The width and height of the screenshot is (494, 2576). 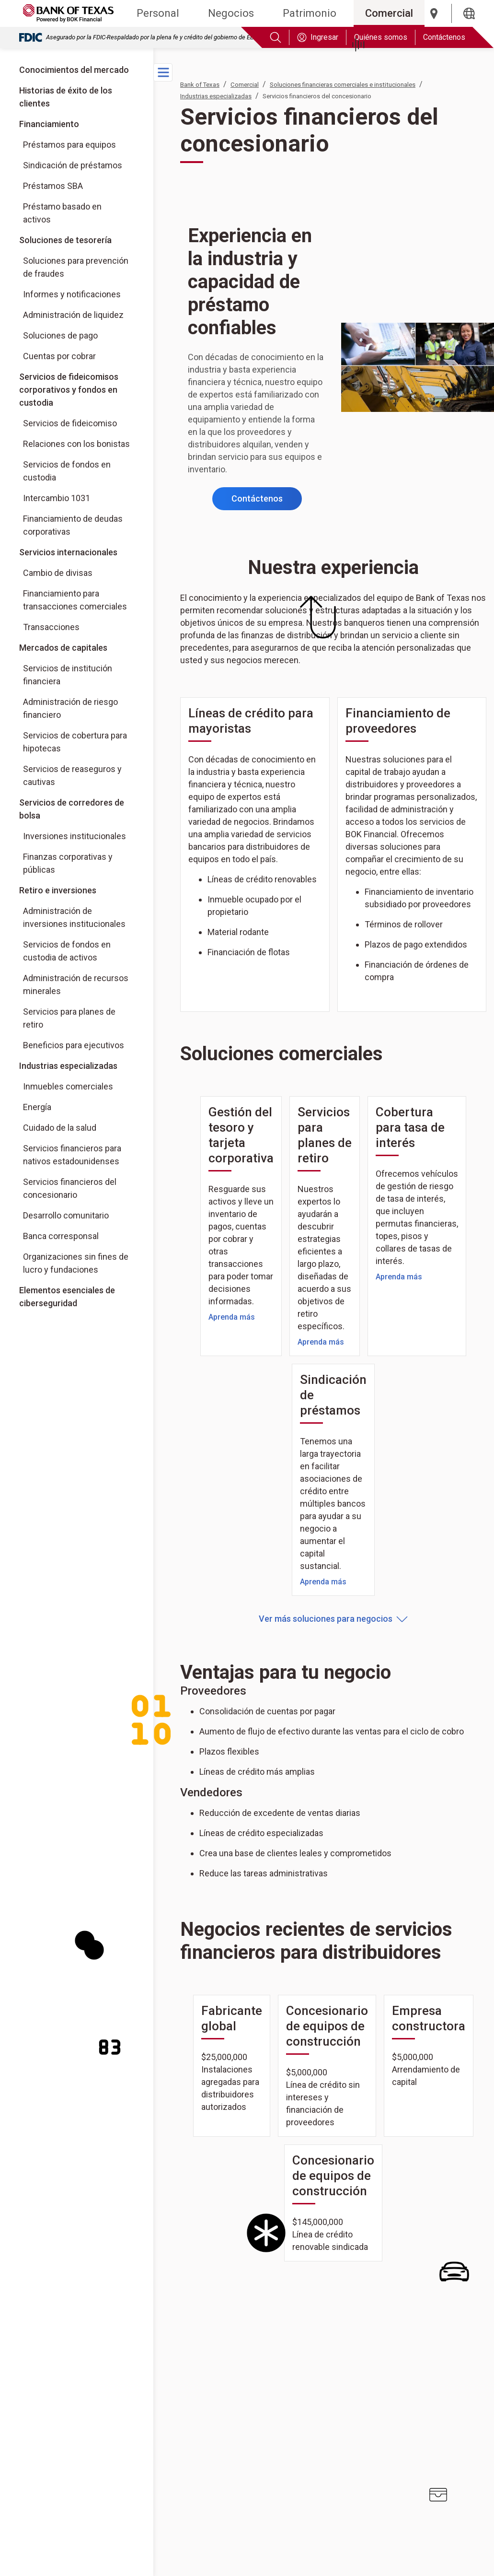 I want to click on view or edit binary code, so click(x=151, y=1720).